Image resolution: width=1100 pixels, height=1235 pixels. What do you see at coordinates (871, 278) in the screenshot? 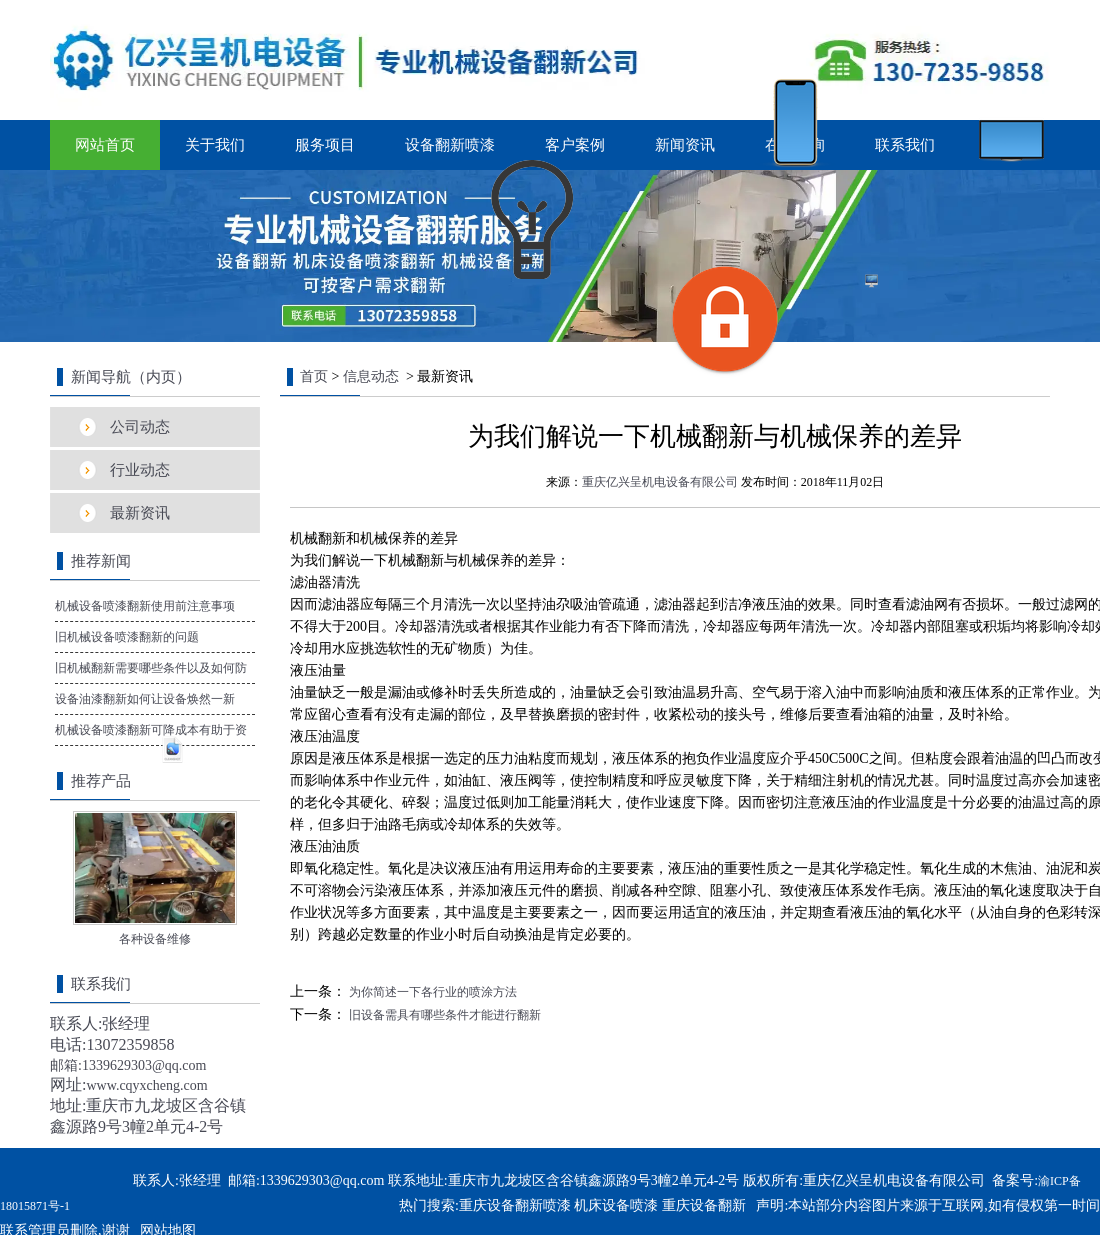
I see `represents an iMac desktop computer` at bounding box center [871, 278].